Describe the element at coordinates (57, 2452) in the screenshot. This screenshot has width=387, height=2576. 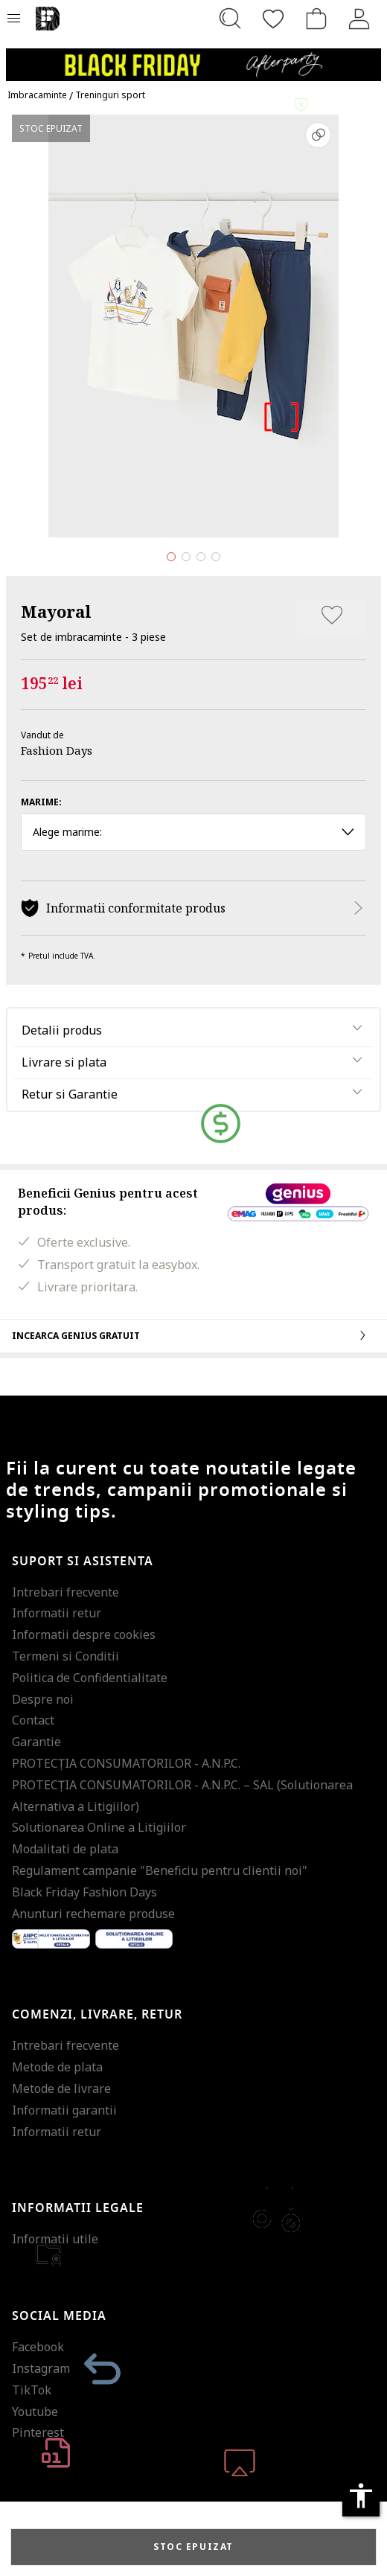
I see `view or open a binary file` at that location.